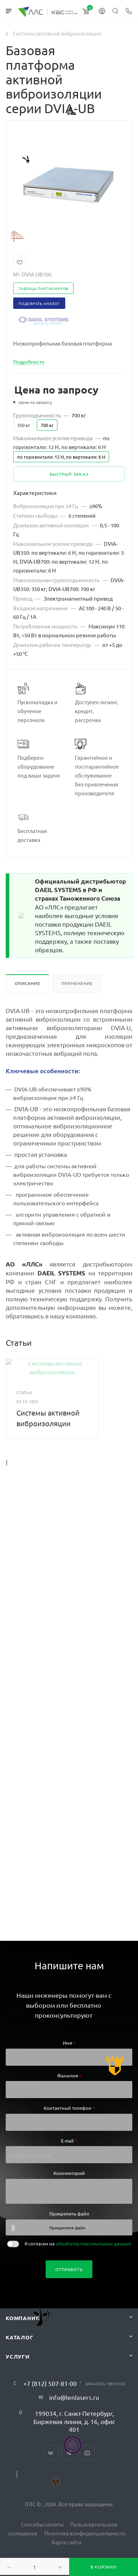 Image resolution: width=138 pixels, height=2576 pixels. I want to click on golden snitch icon from Harry Potter quidditch, so click(26, 159).